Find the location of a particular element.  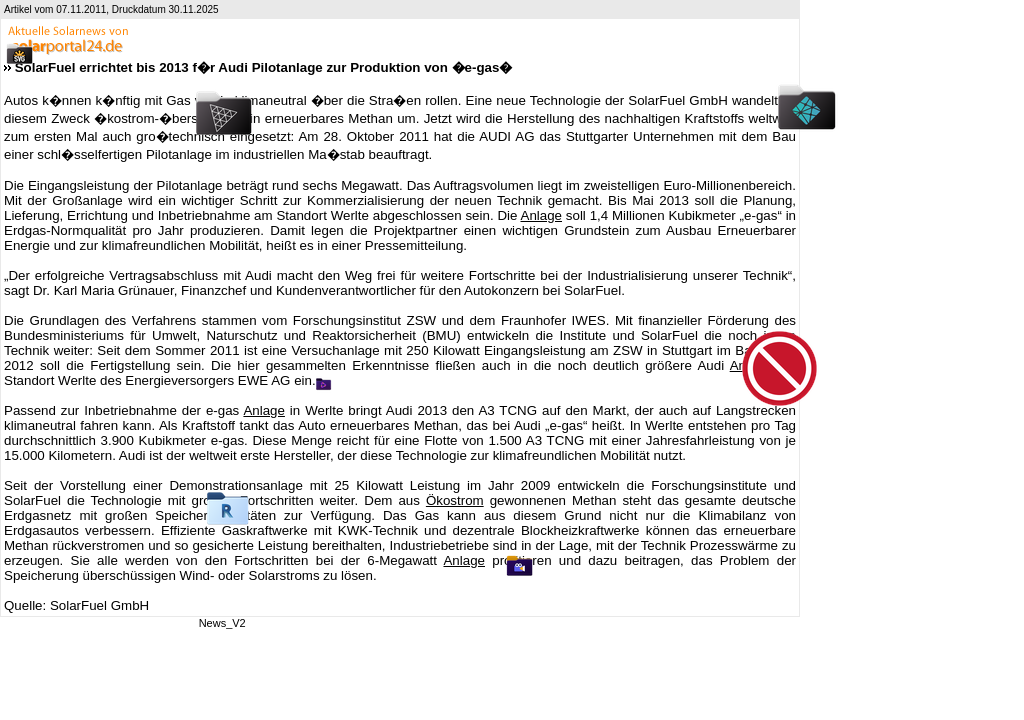

open folder containing svg files is located at coordinates (19, 54).